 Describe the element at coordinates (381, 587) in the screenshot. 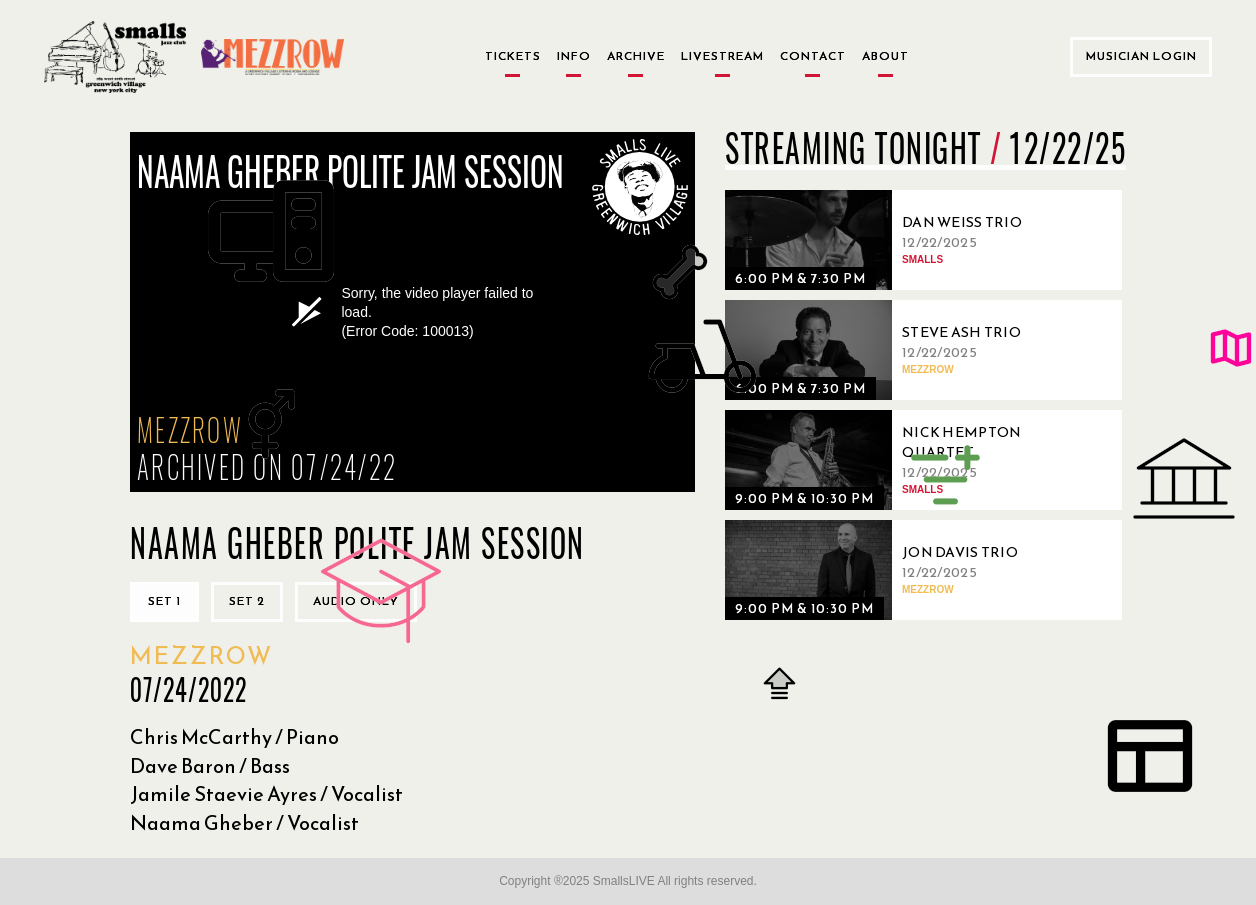

I see `access education or learning features` at that location.